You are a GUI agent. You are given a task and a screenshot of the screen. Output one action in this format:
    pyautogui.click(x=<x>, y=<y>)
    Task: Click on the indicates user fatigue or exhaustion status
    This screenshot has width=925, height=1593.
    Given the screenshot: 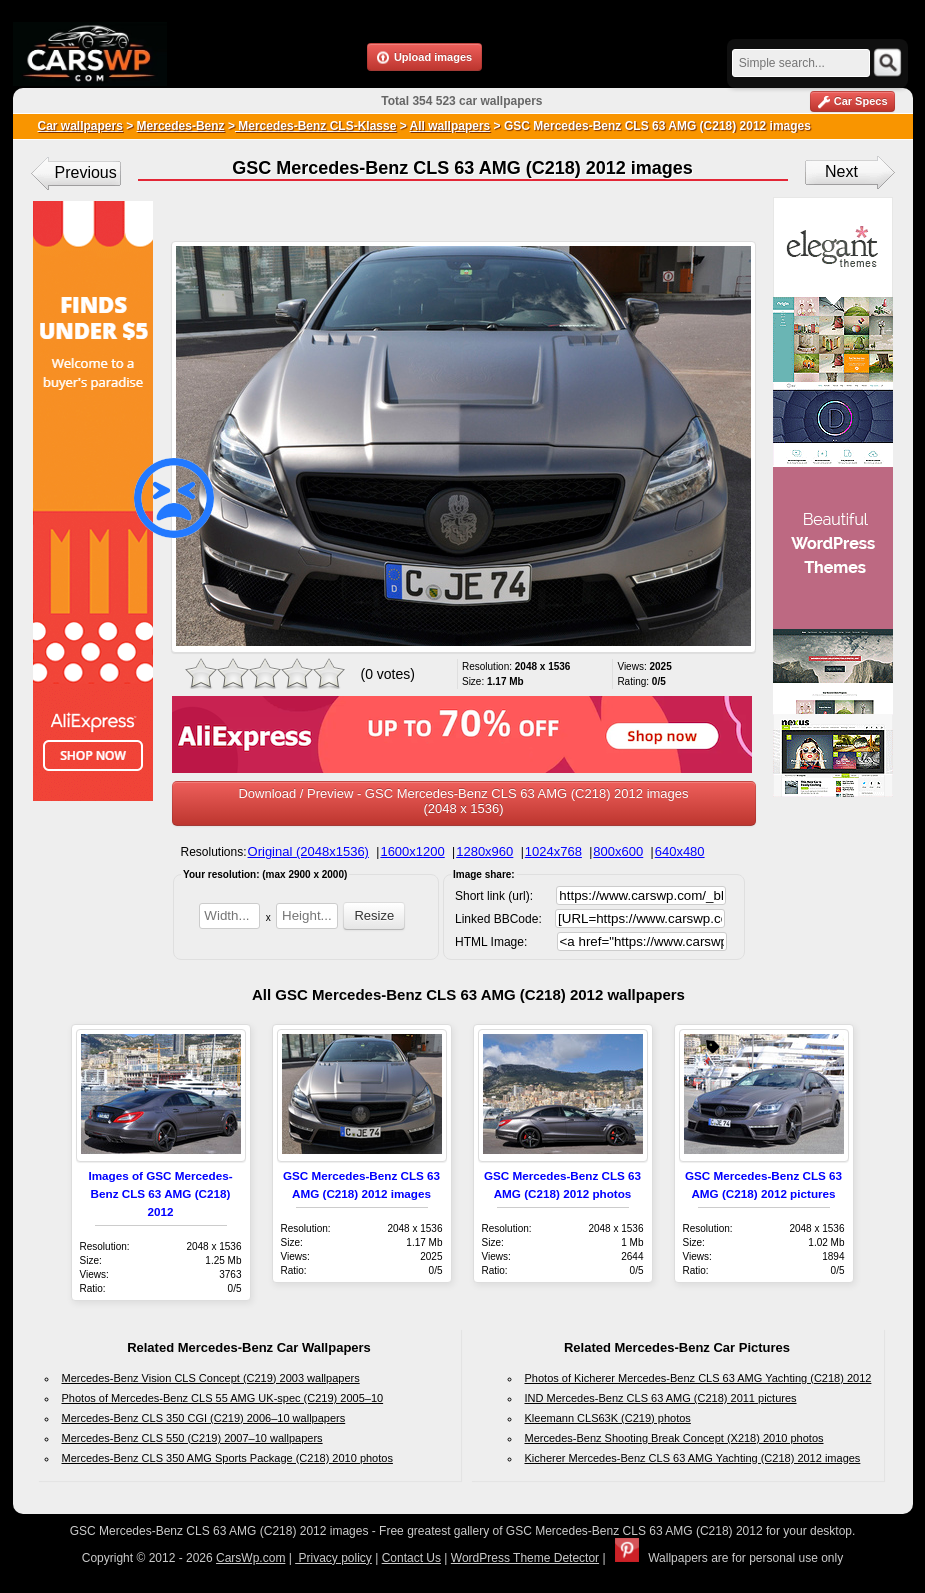 What is the action you would take?
    pyautogui.click(x=174, y=498)
    